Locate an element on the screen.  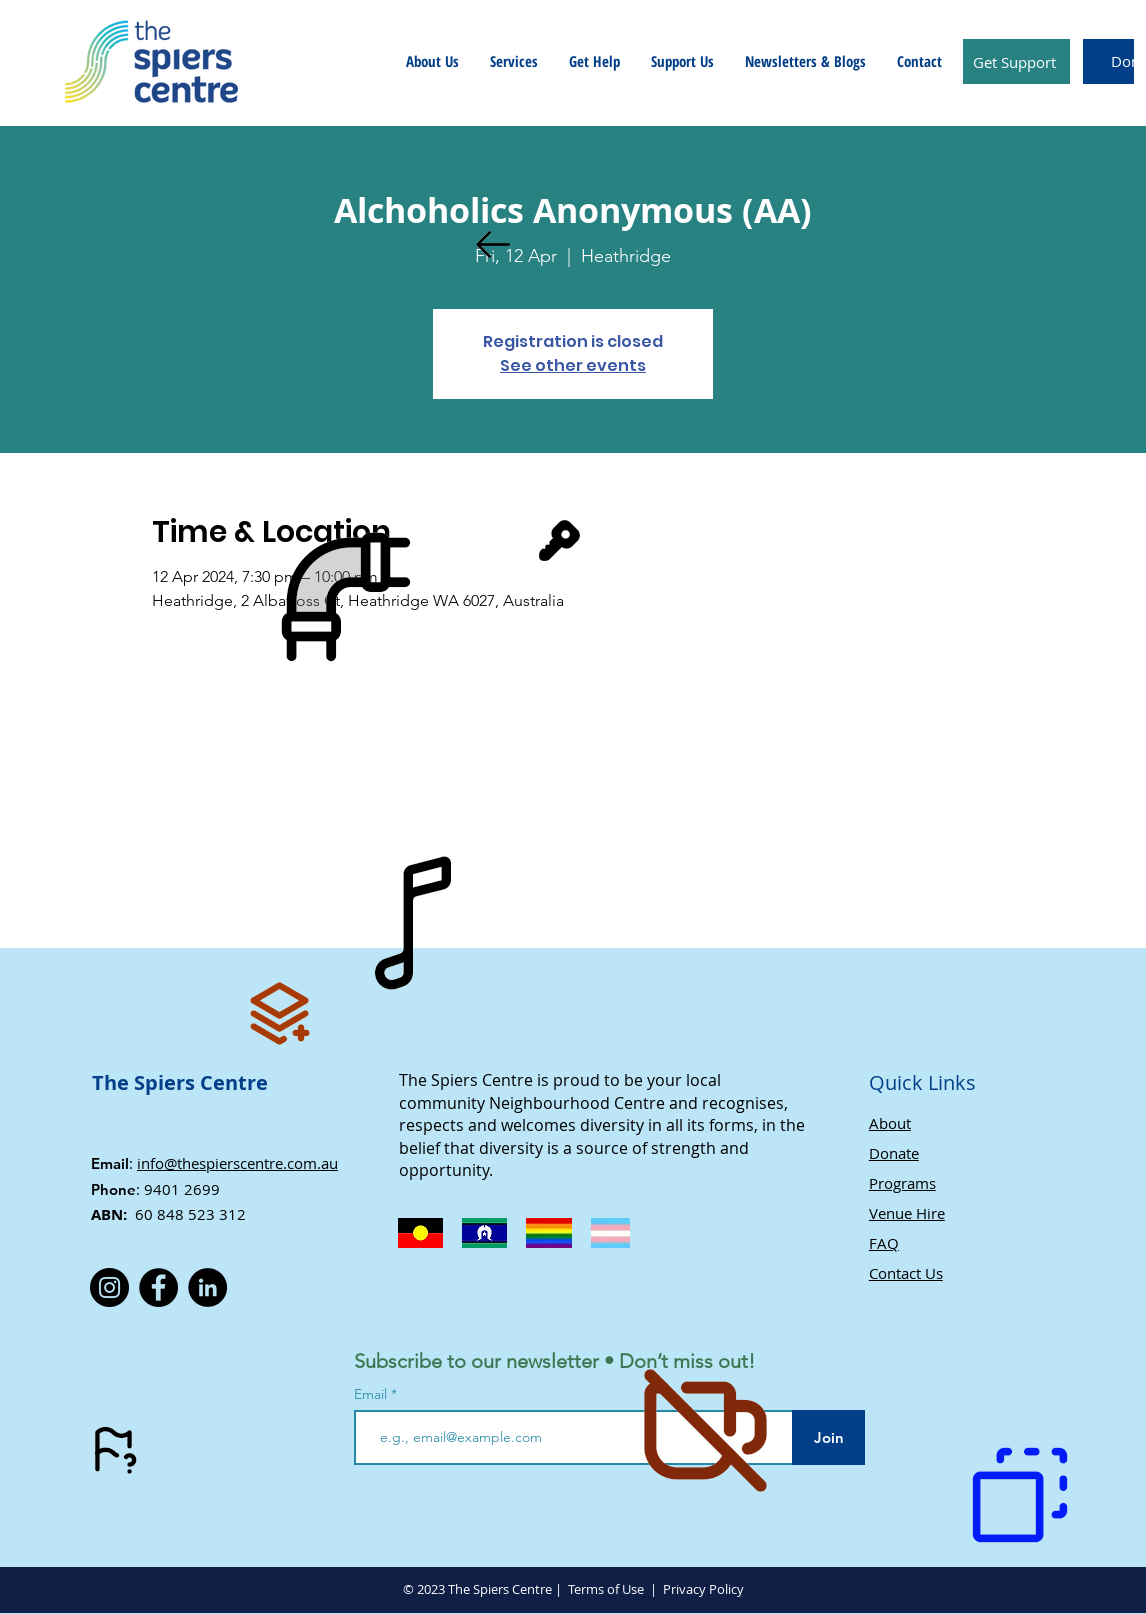
add a new layer to the stack is located at coordinates (279, 1013).